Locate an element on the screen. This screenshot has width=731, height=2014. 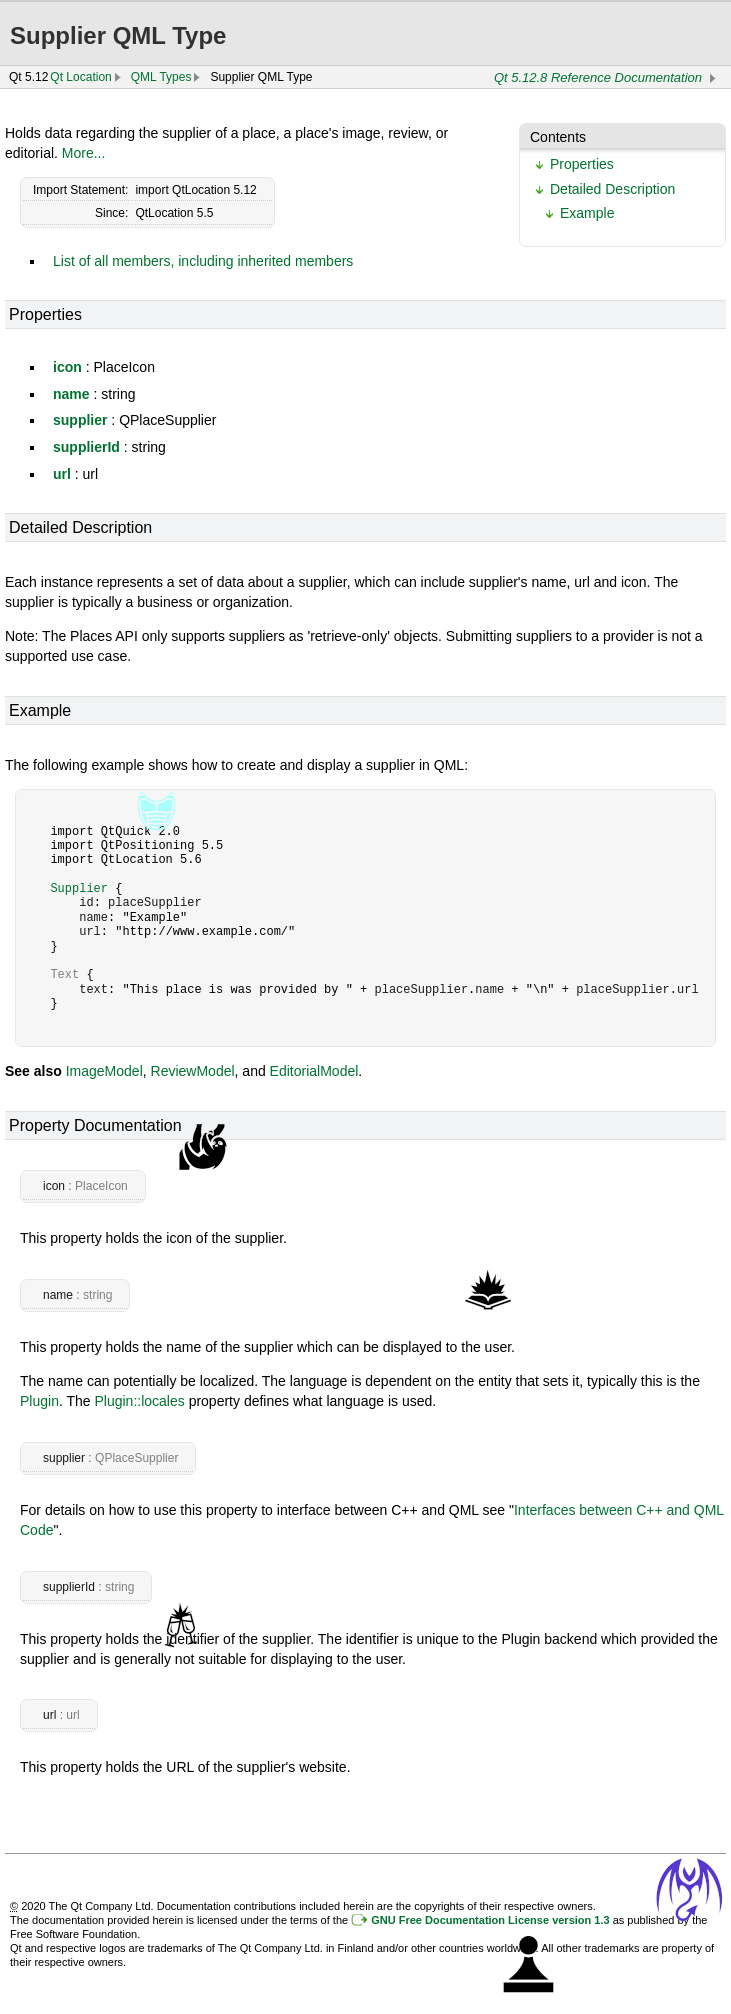
access knowledge base or learning resources is located at coordinates (488, 1293).